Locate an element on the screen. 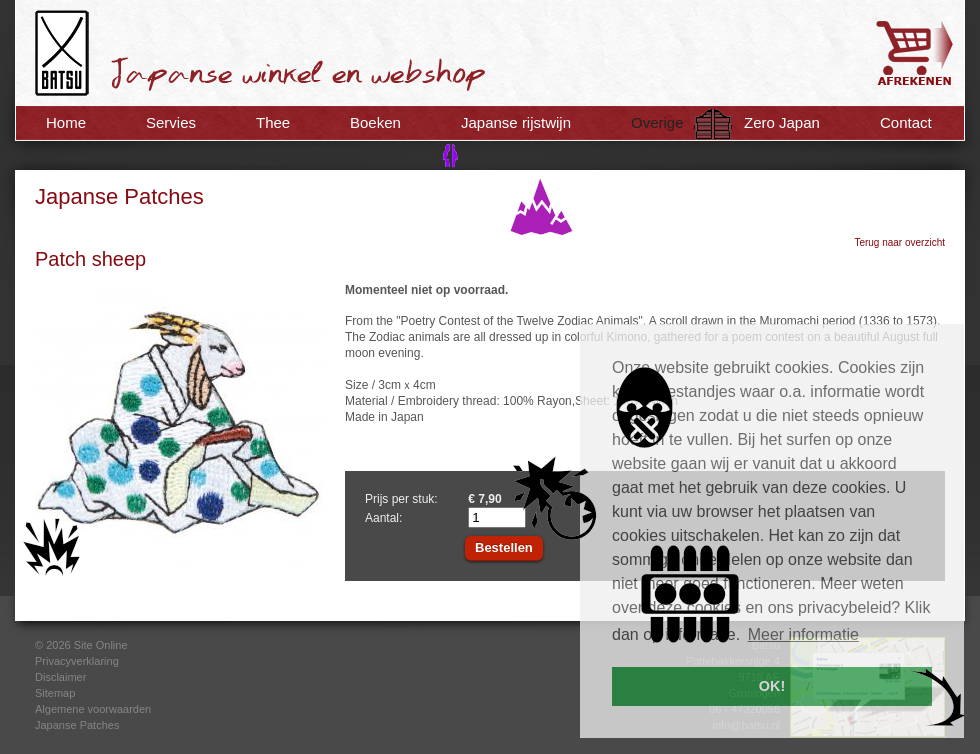  select electric whip weapon or ability is located at coordinates (937, 697).